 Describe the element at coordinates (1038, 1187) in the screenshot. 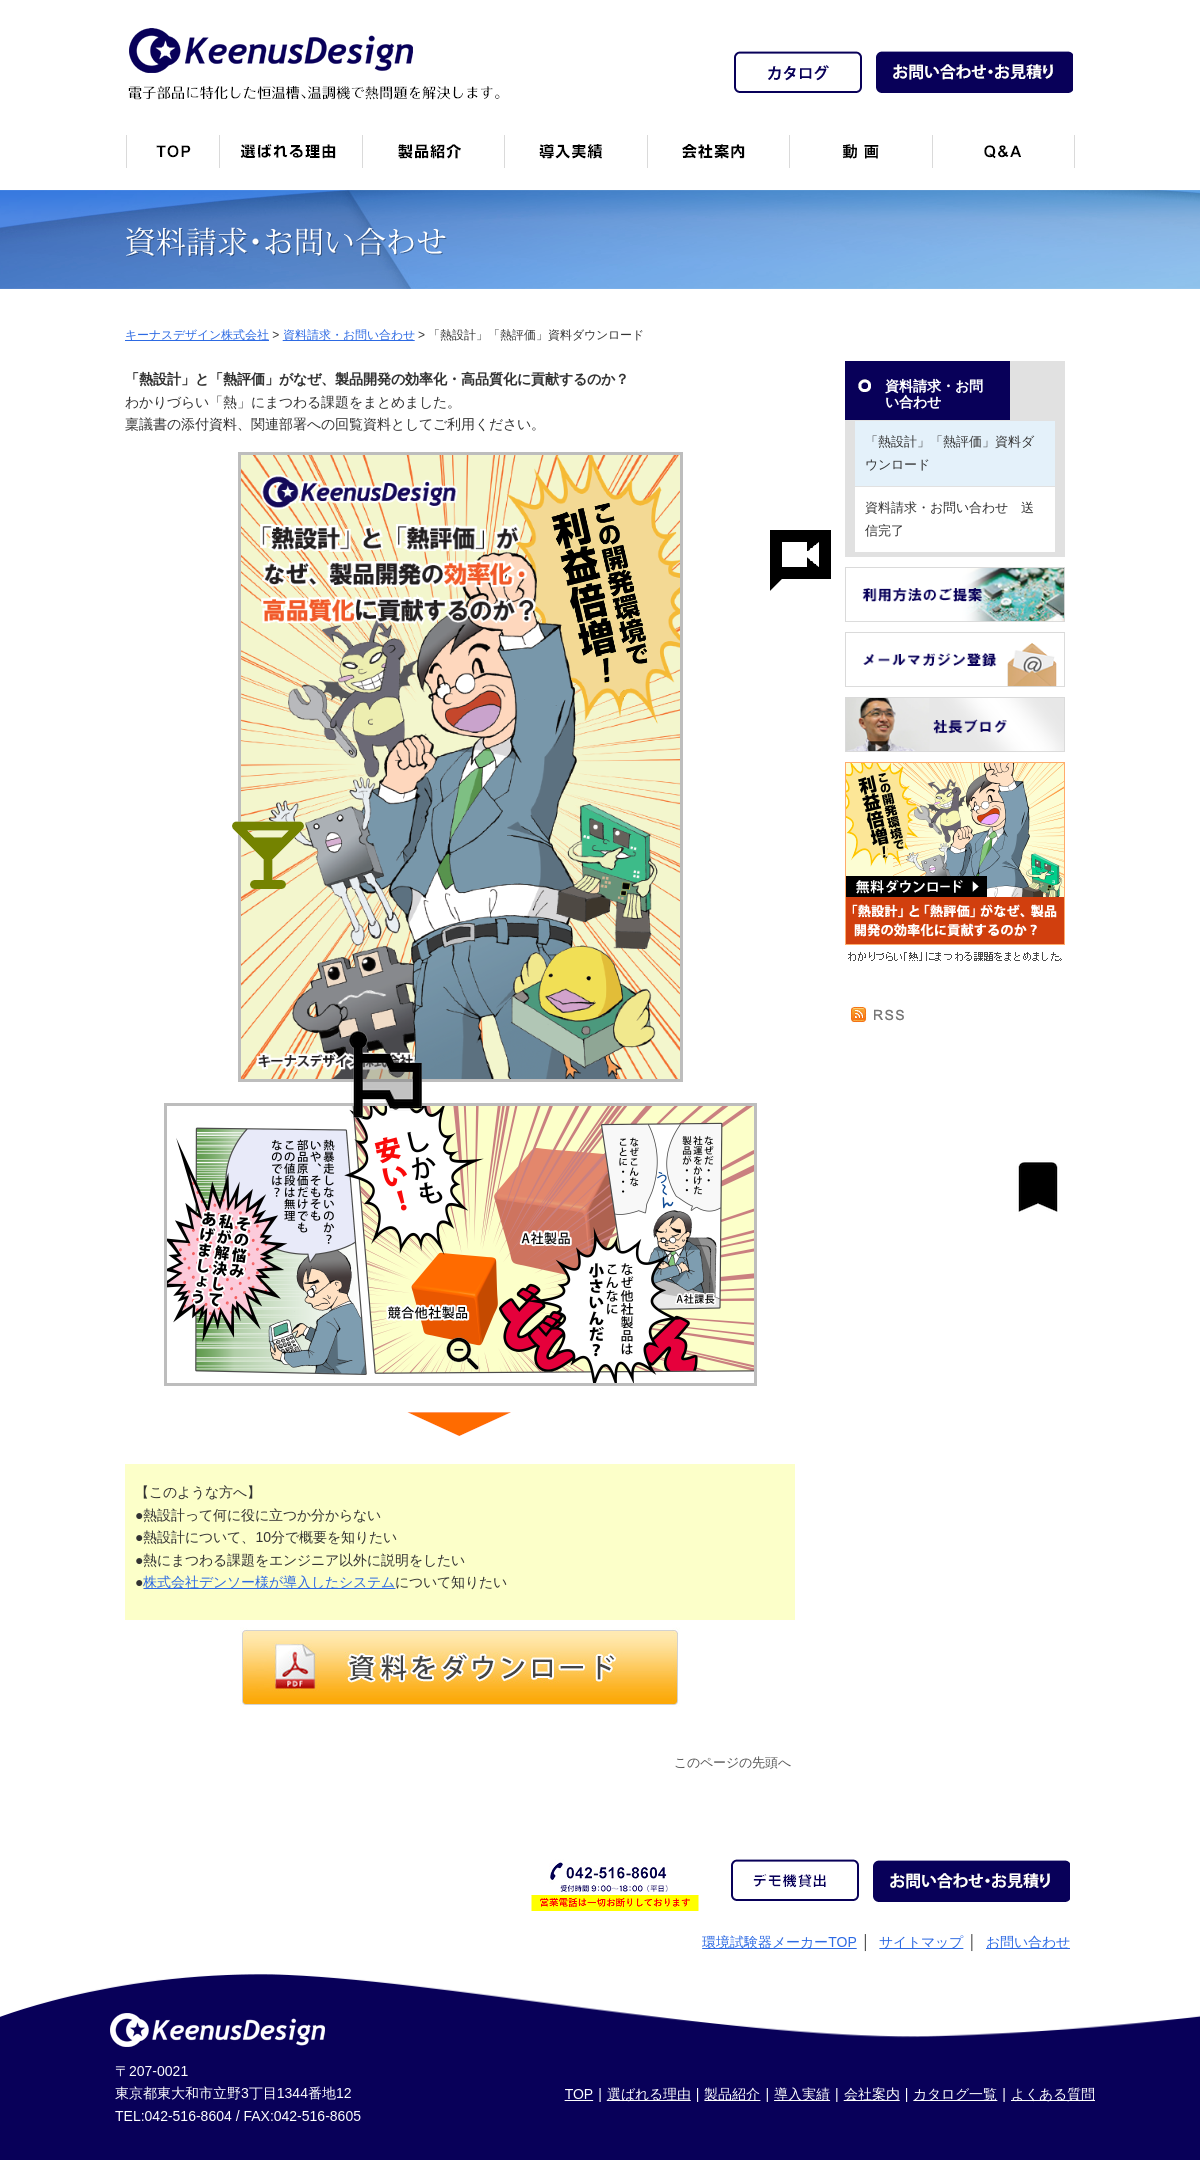

I see `save this item for later` at that location.